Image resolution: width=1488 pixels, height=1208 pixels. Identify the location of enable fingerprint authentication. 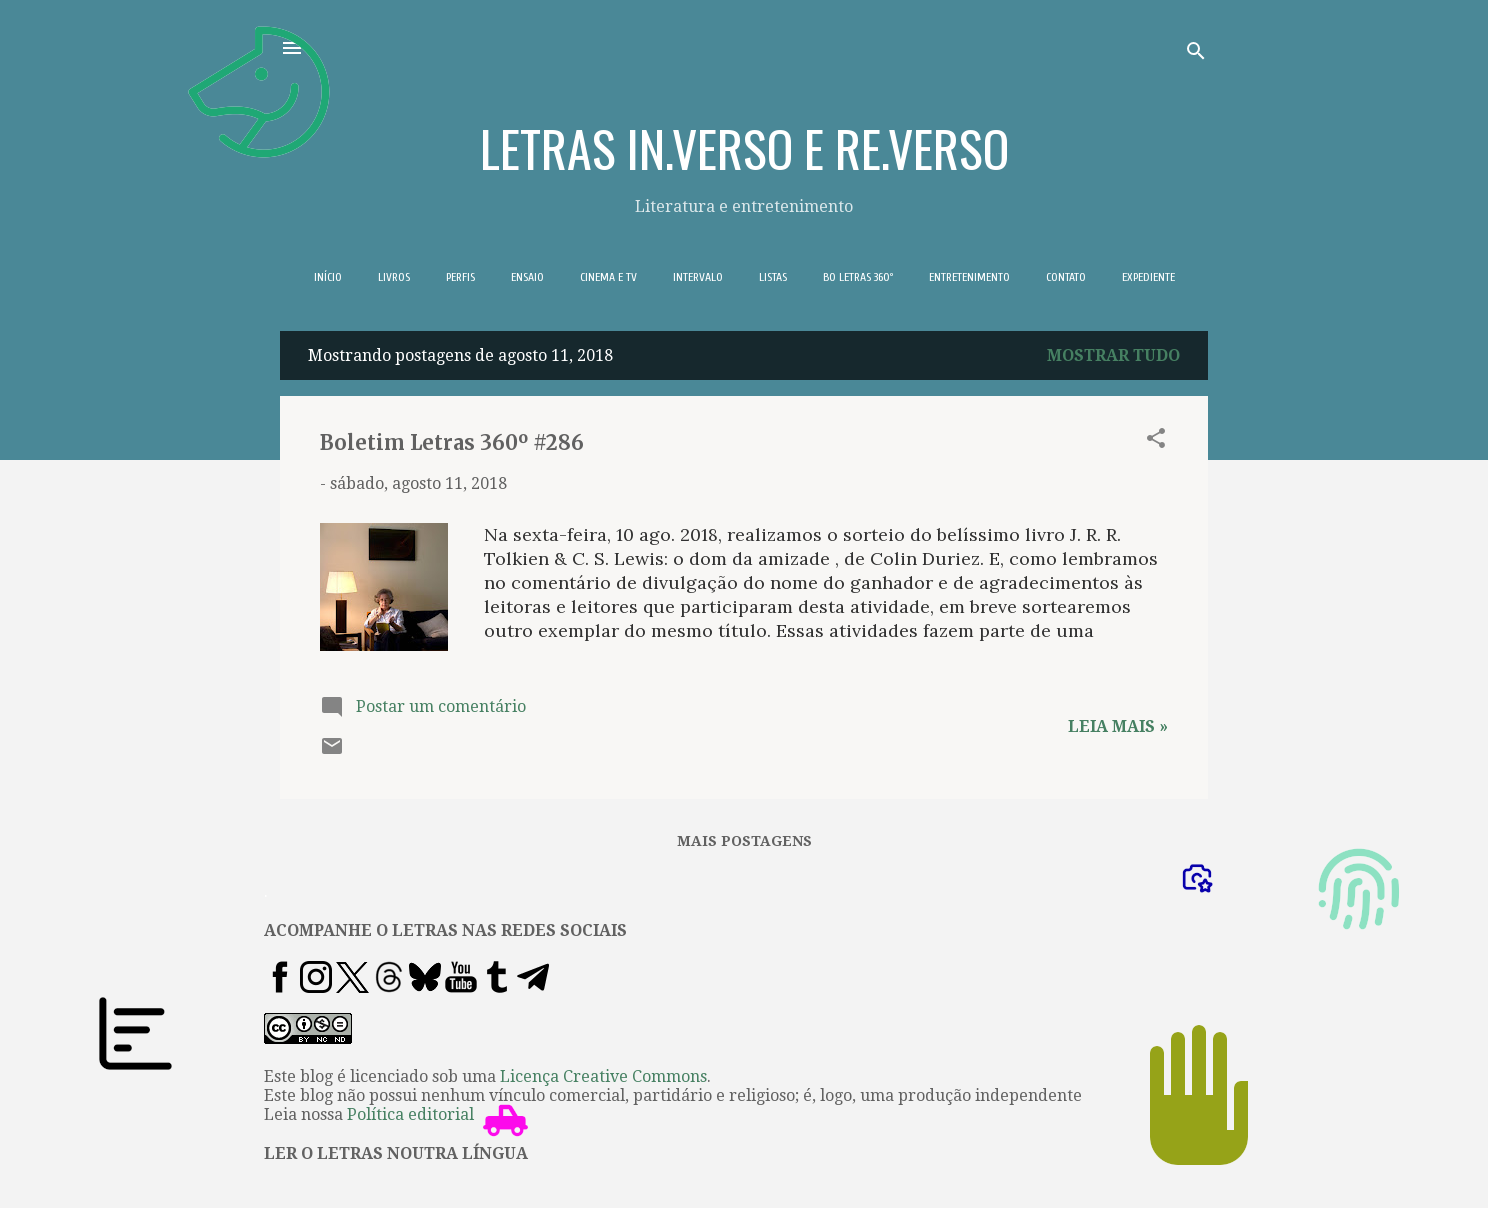
(1359, 889).